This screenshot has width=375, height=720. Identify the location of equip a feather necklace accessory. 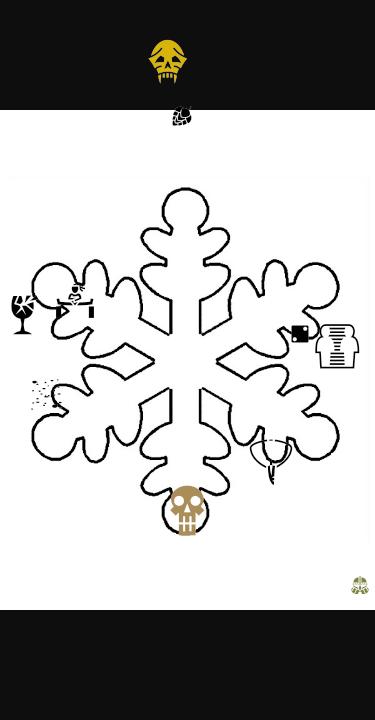
(271, 462).